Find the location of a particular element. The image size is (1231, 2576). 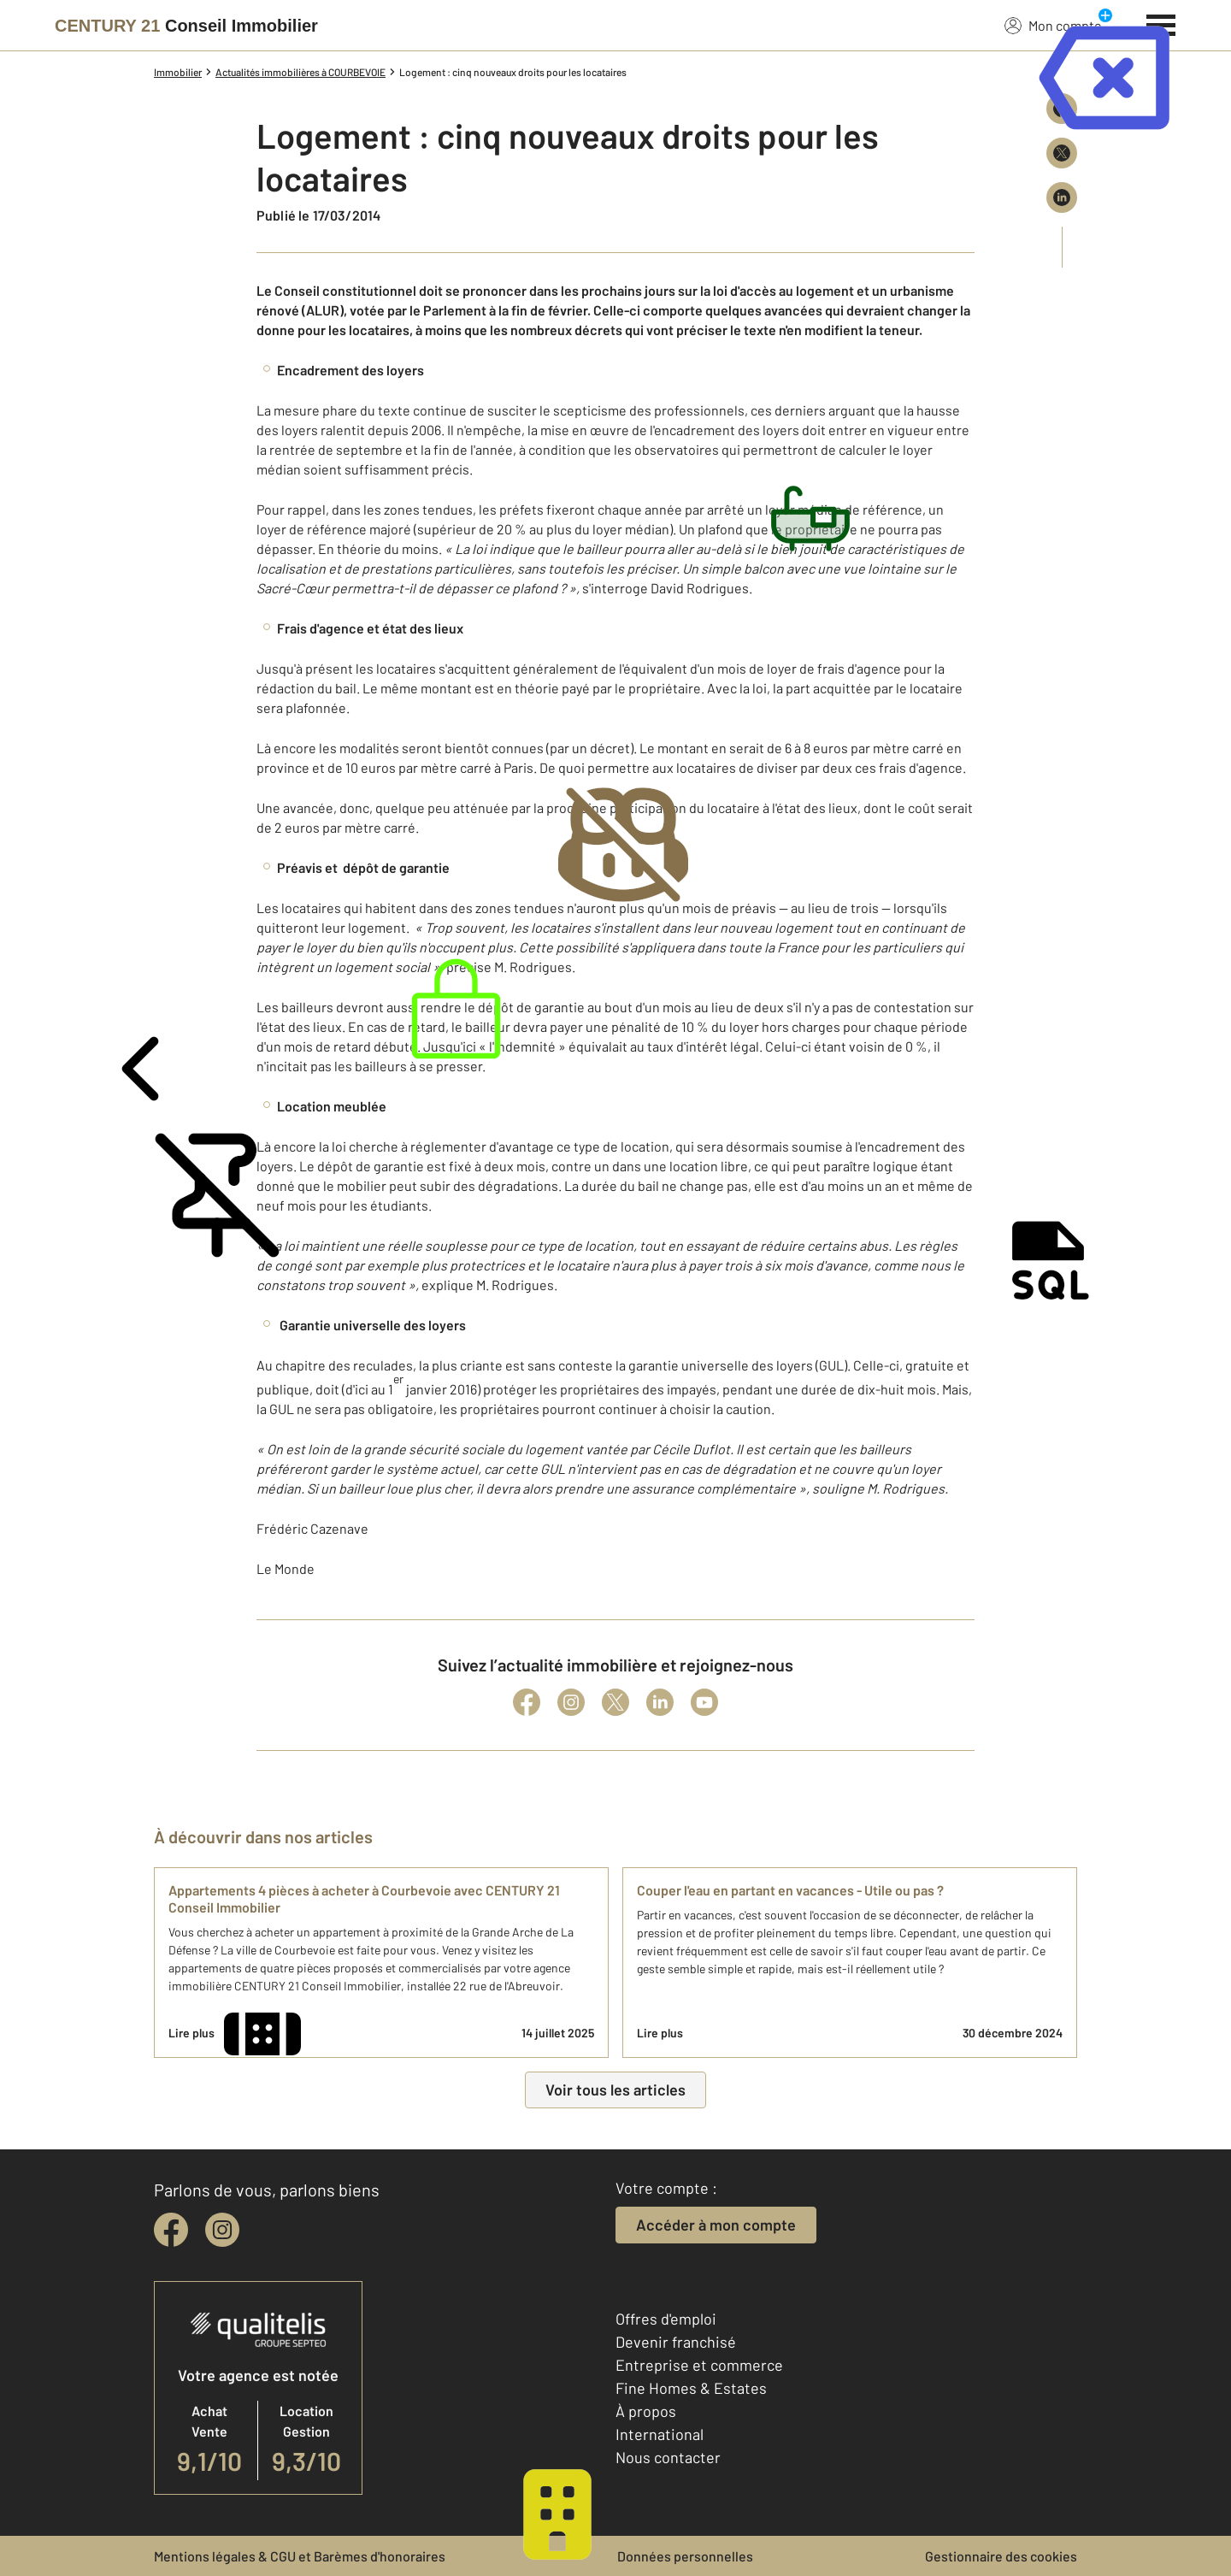

indicates github copilot is unavailable or disabled is located at coordinates (623, 845).